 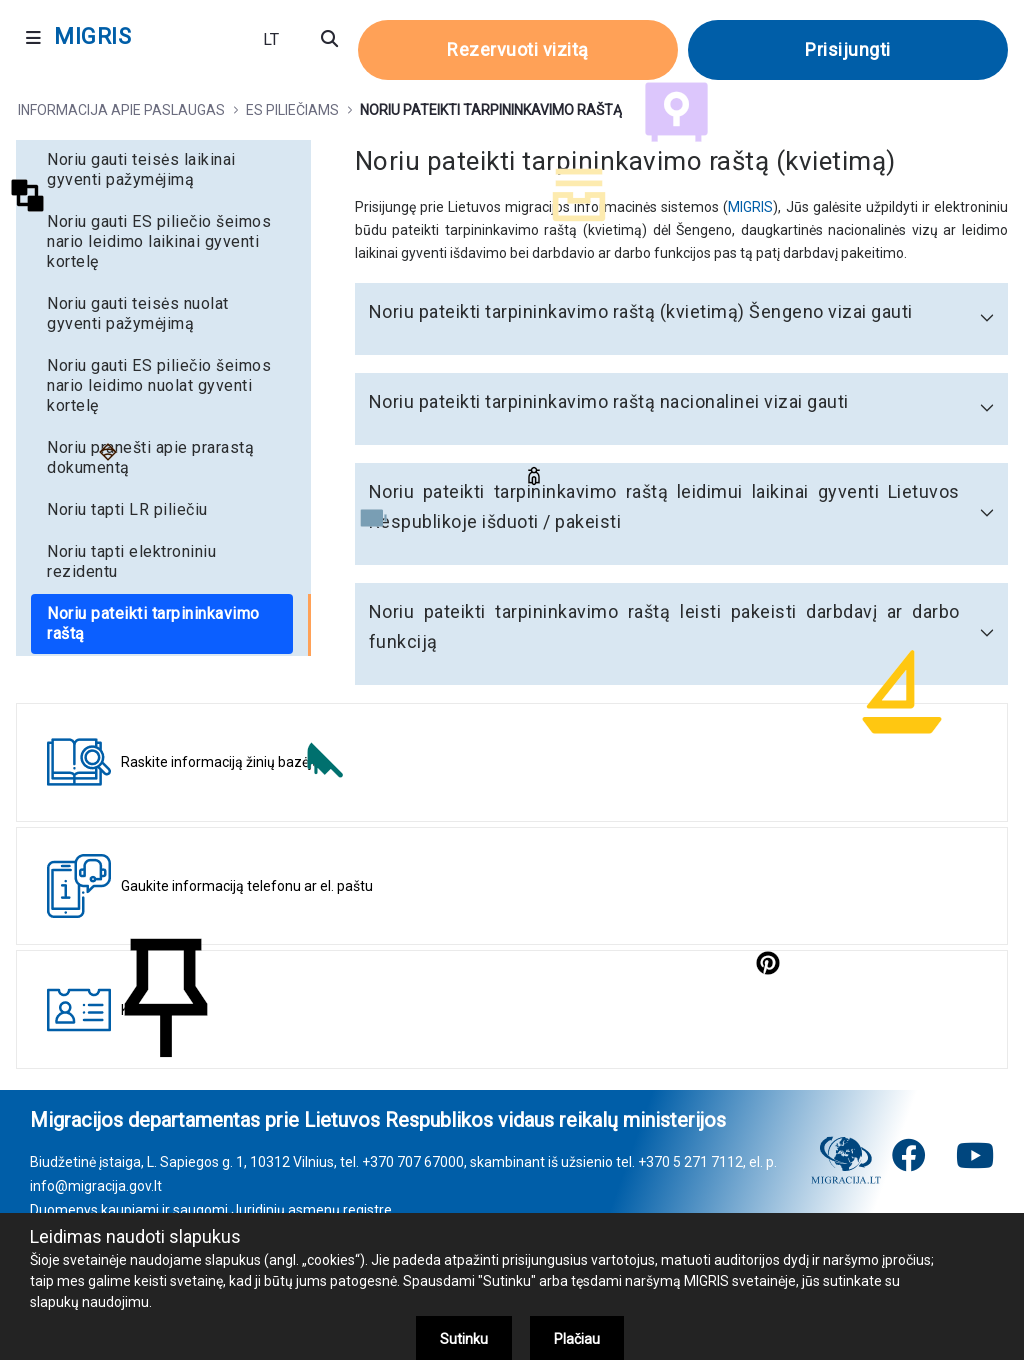 What do you see at coordinates (579, 195) in the screenshot?
I see `access archived files or documents` at bounding box center [579, 195].